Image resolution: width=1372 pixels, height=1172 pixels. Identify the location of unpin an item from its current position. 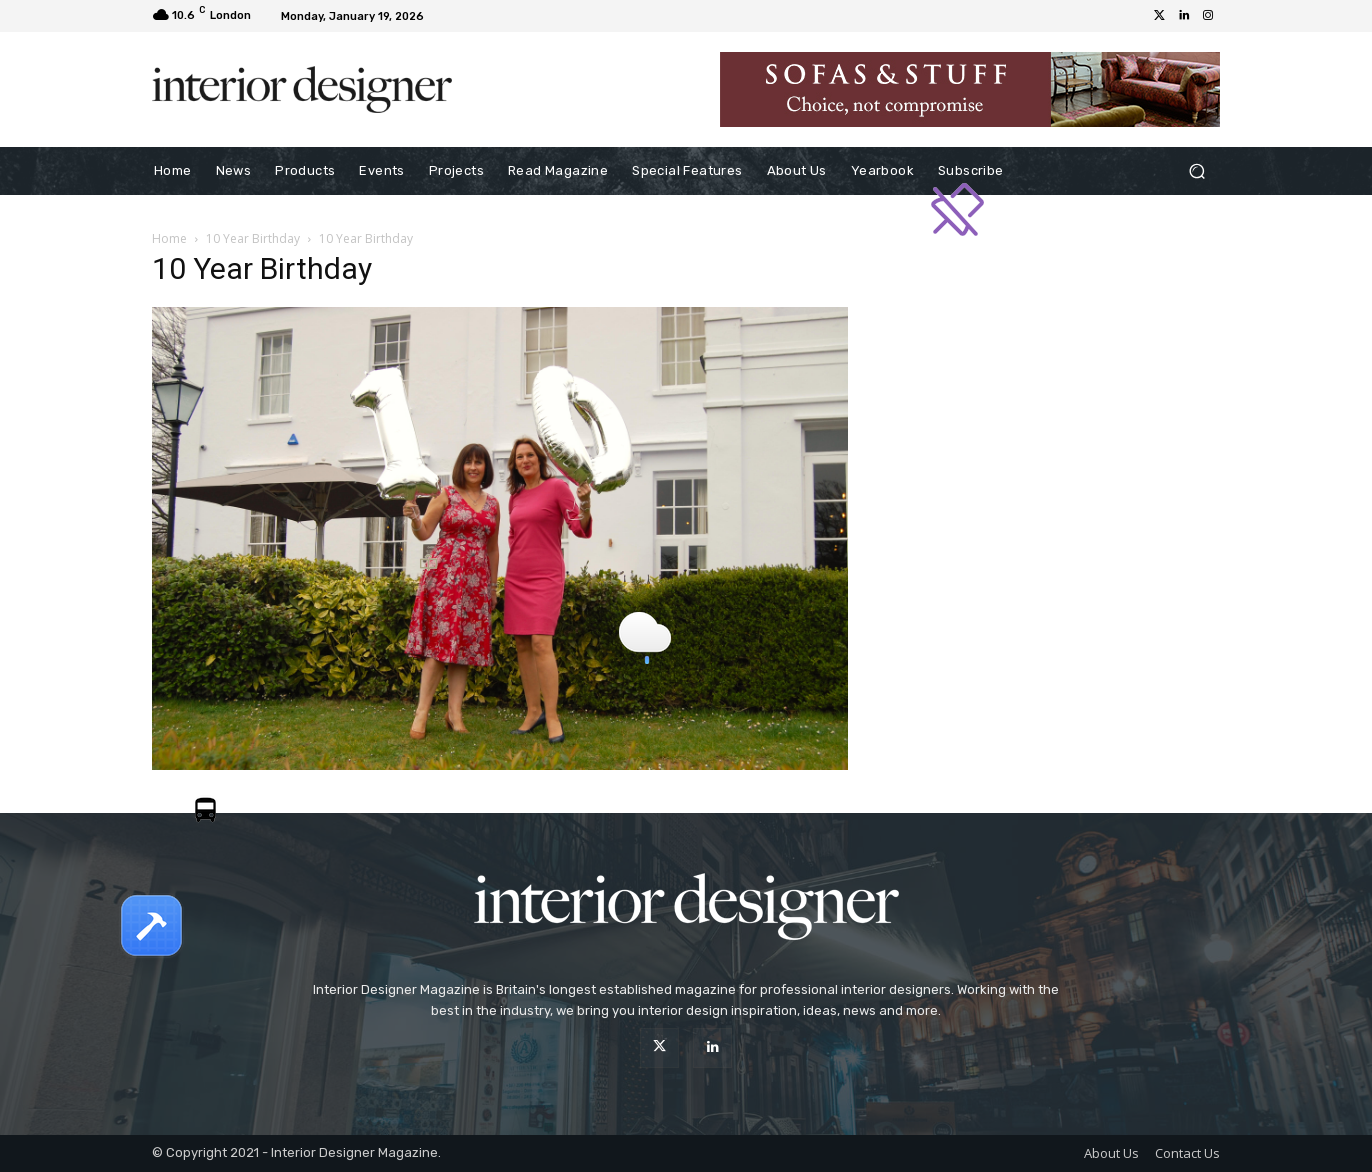
(955, 211).